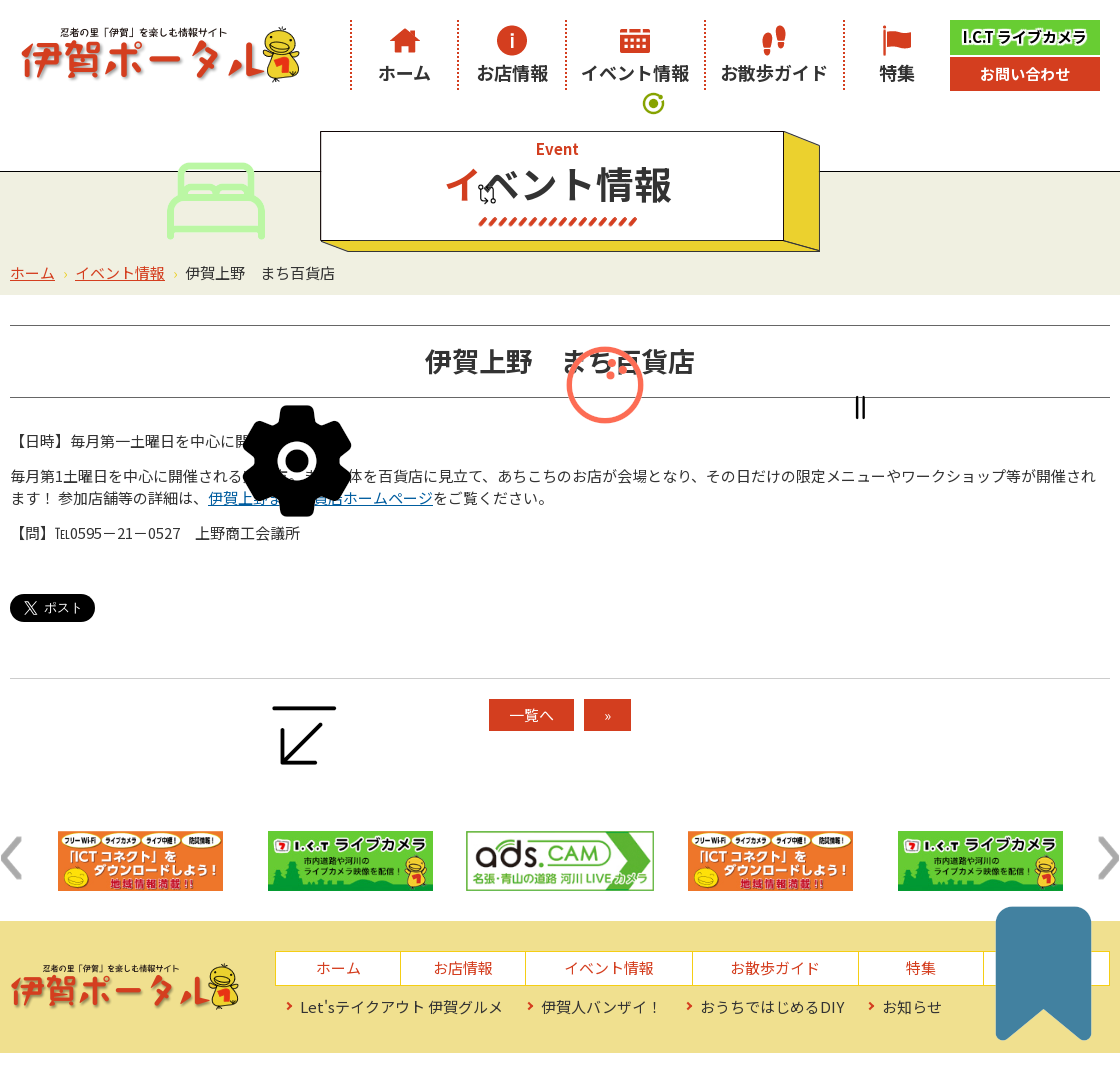 Image resolution: width=1120 pixels, height=1072 pixels. What do you see at coordinates (301, 735) in the screenshot?
I see `move item to bottom-left corner` at bounding box center [301, 735].